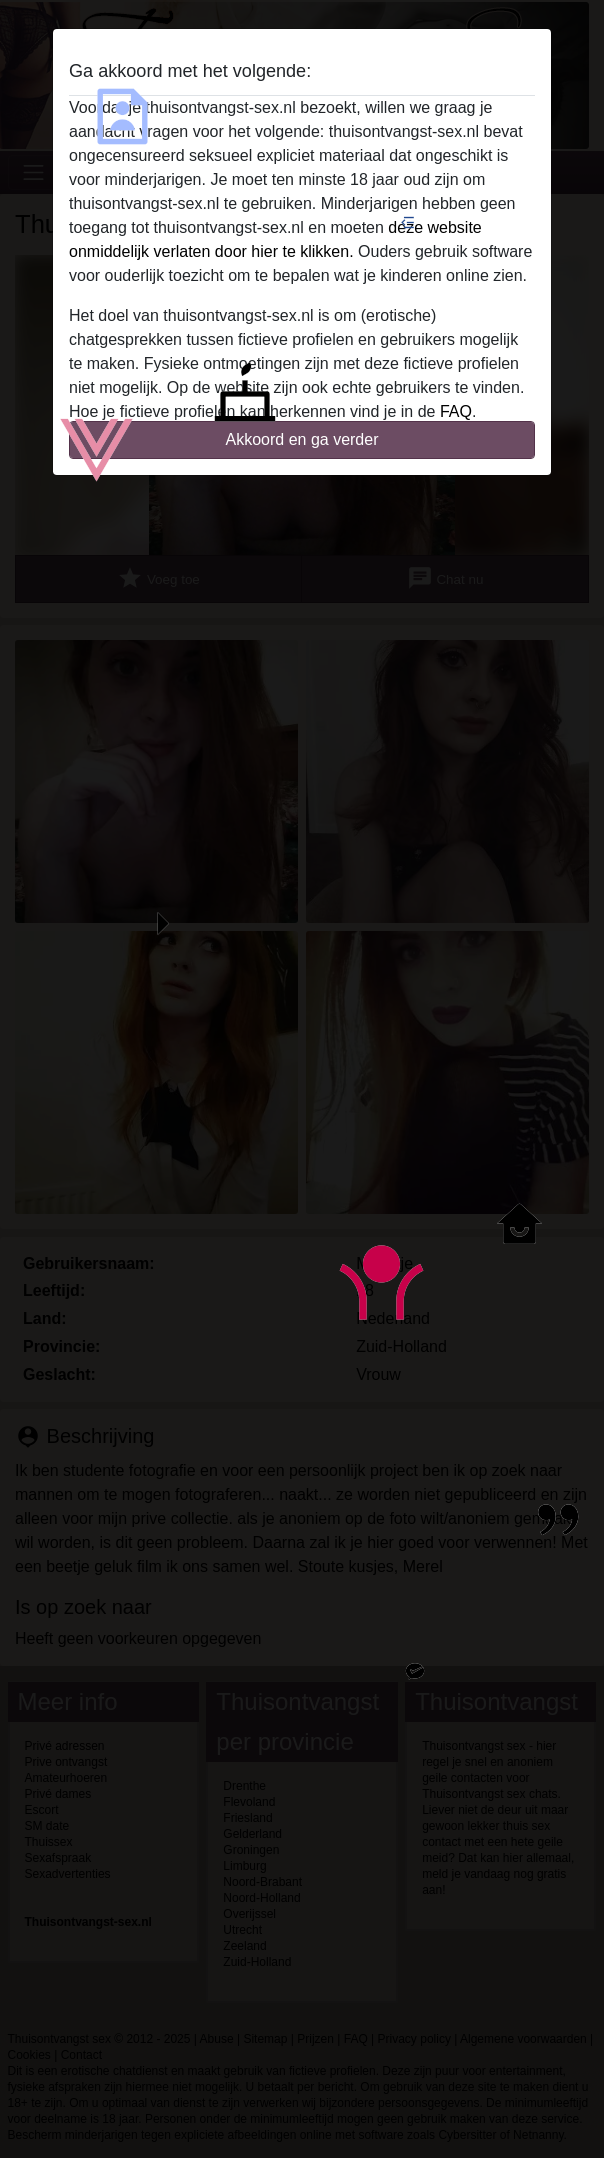  I want to click on indicates a welcoming or friendly user state, so click(381, 1282).